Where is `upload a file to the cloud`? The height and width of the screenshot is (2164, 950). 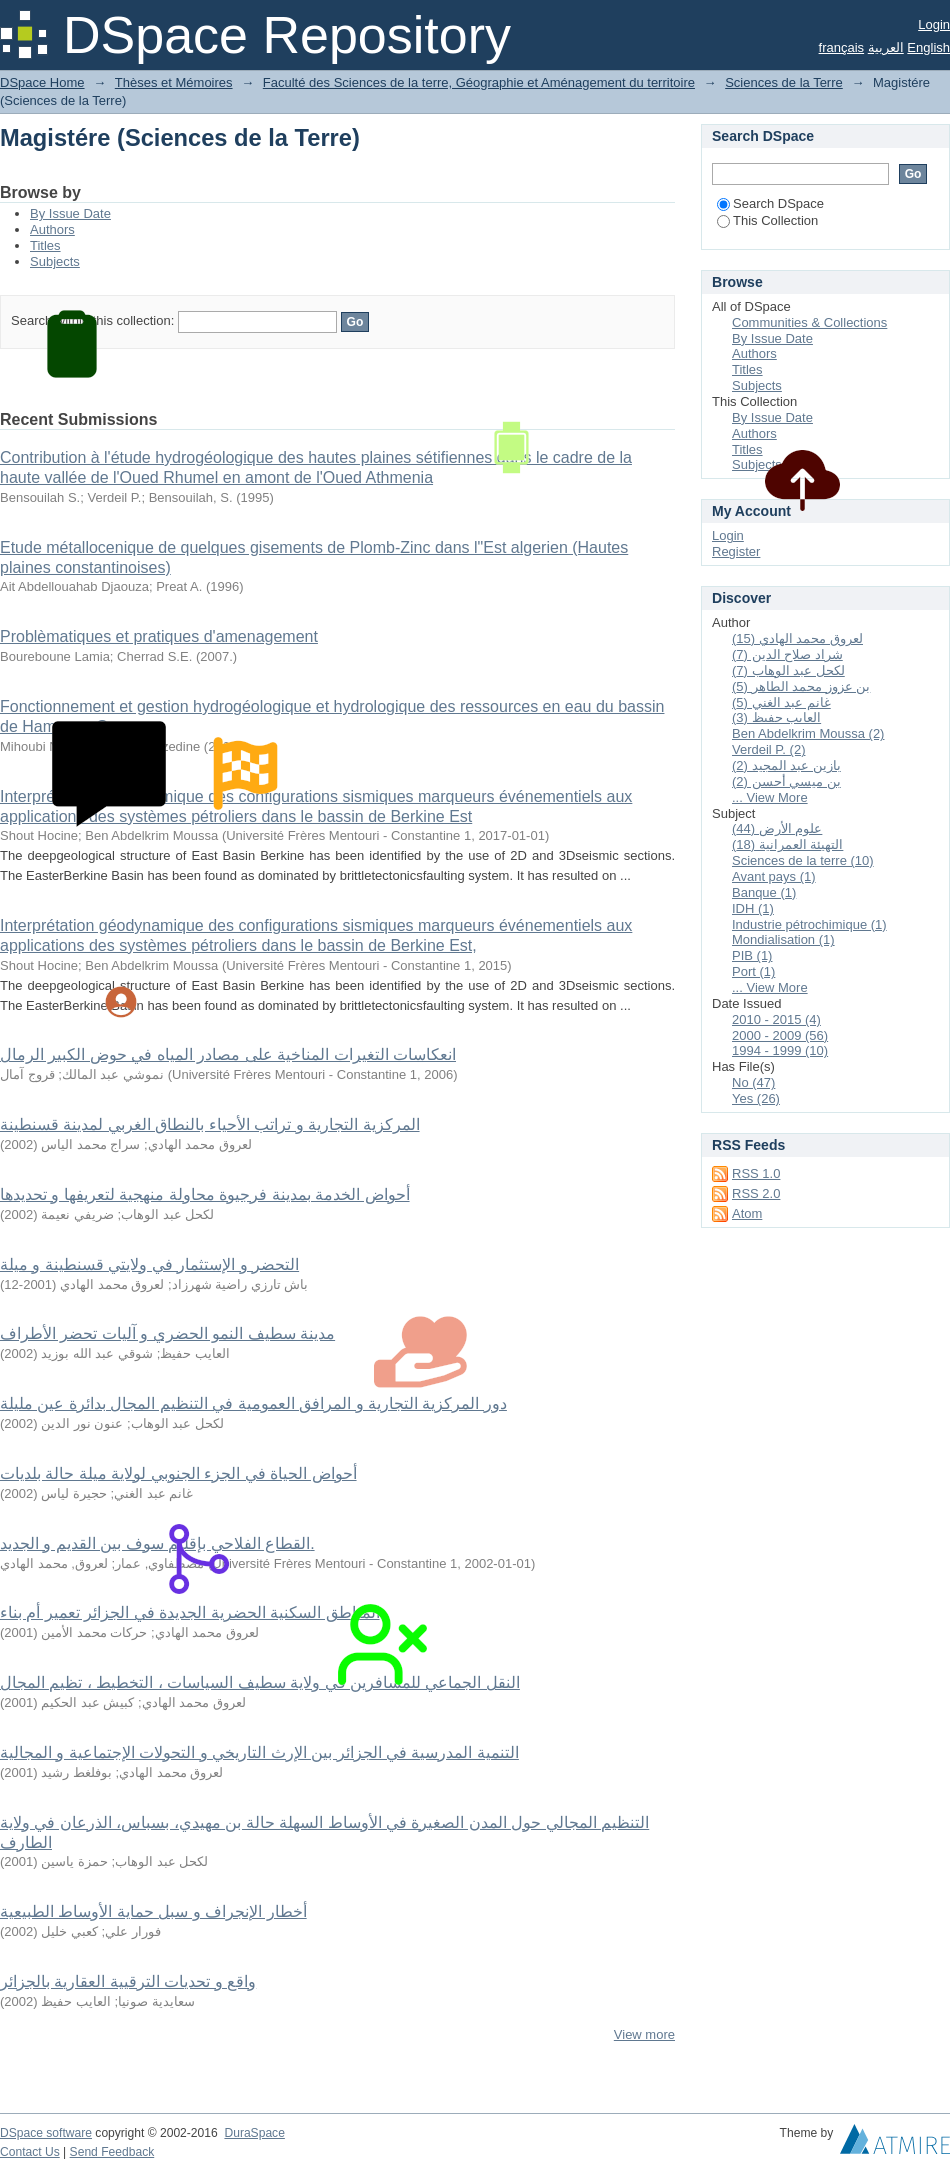 upload a file to the cloud is located at coordinates (802, 480).